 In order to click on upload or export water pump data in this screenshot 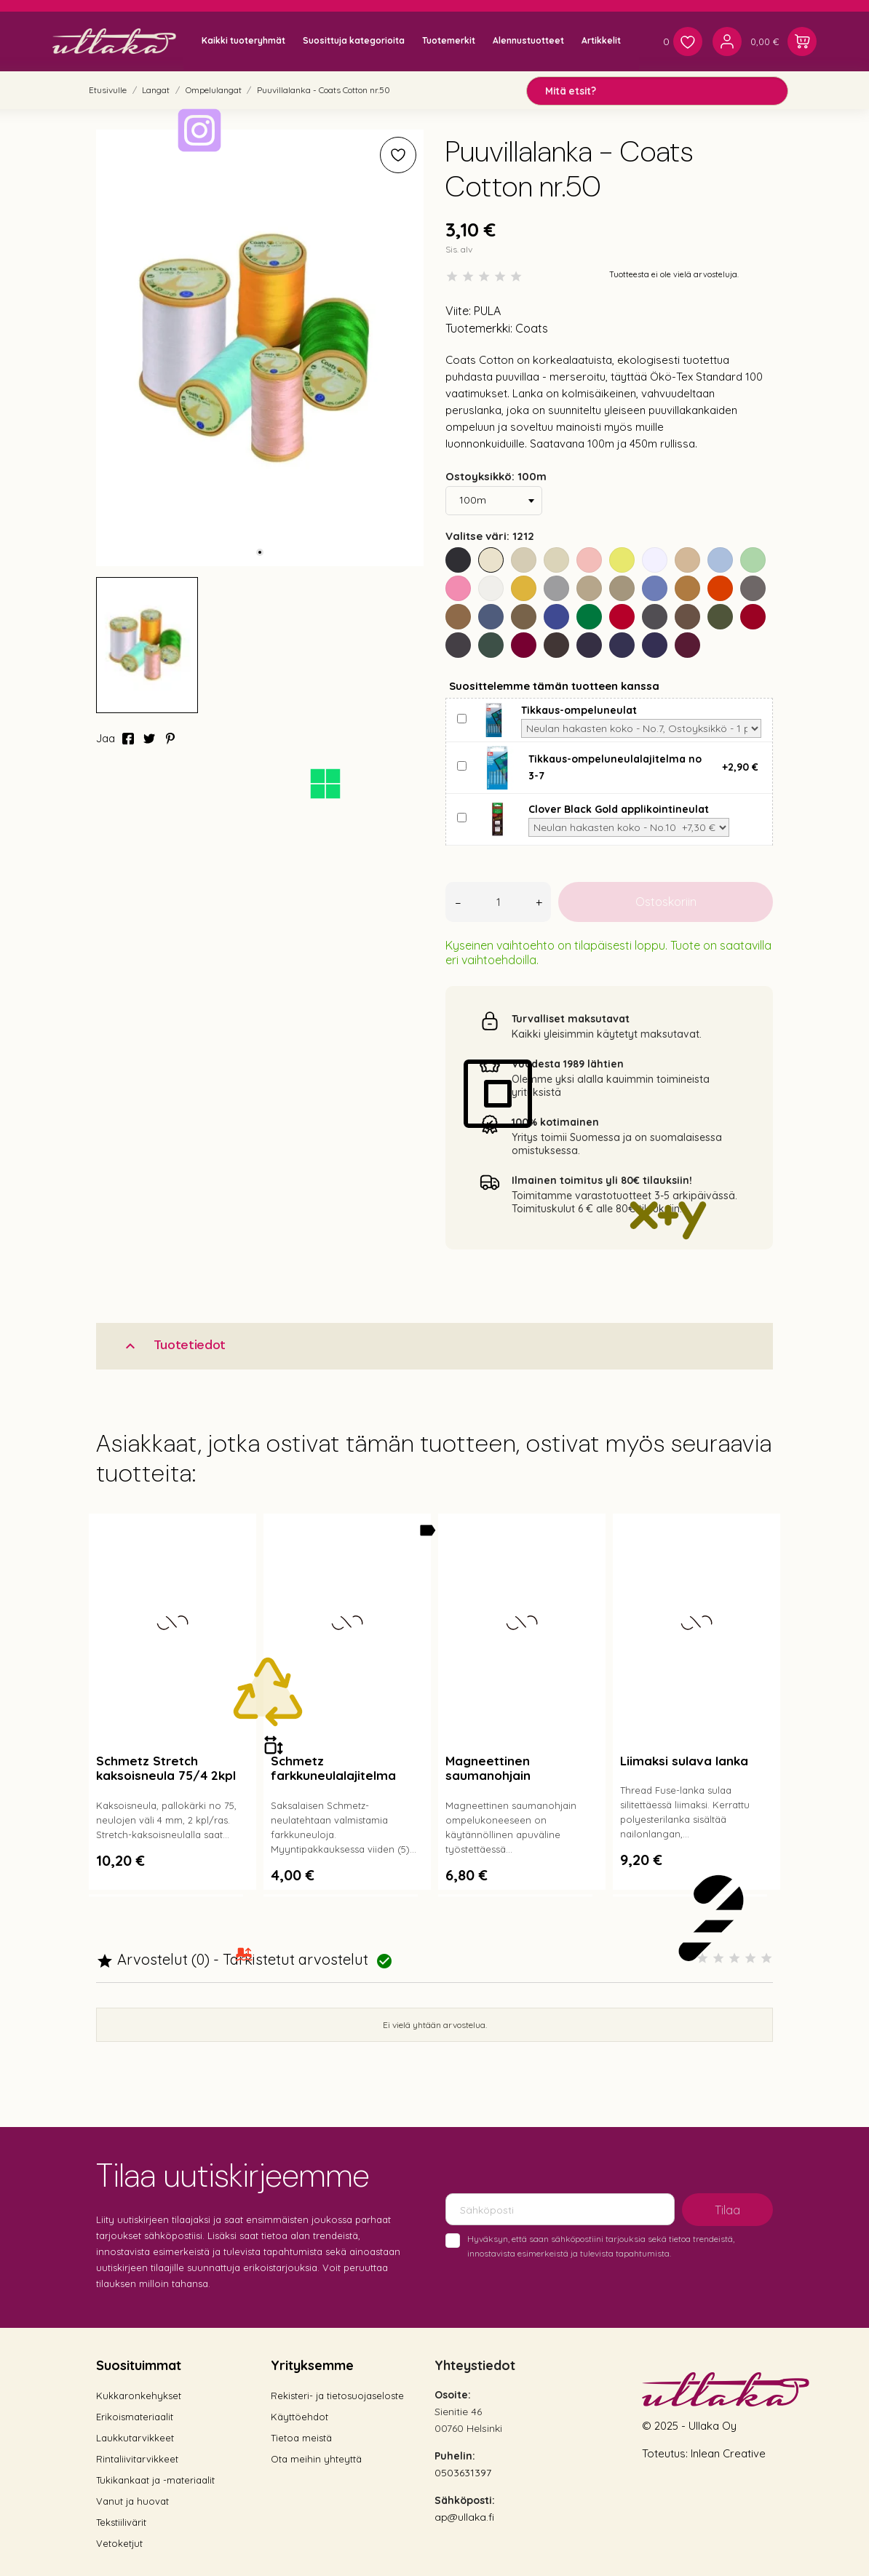, I will do `click(244, 1954)`.